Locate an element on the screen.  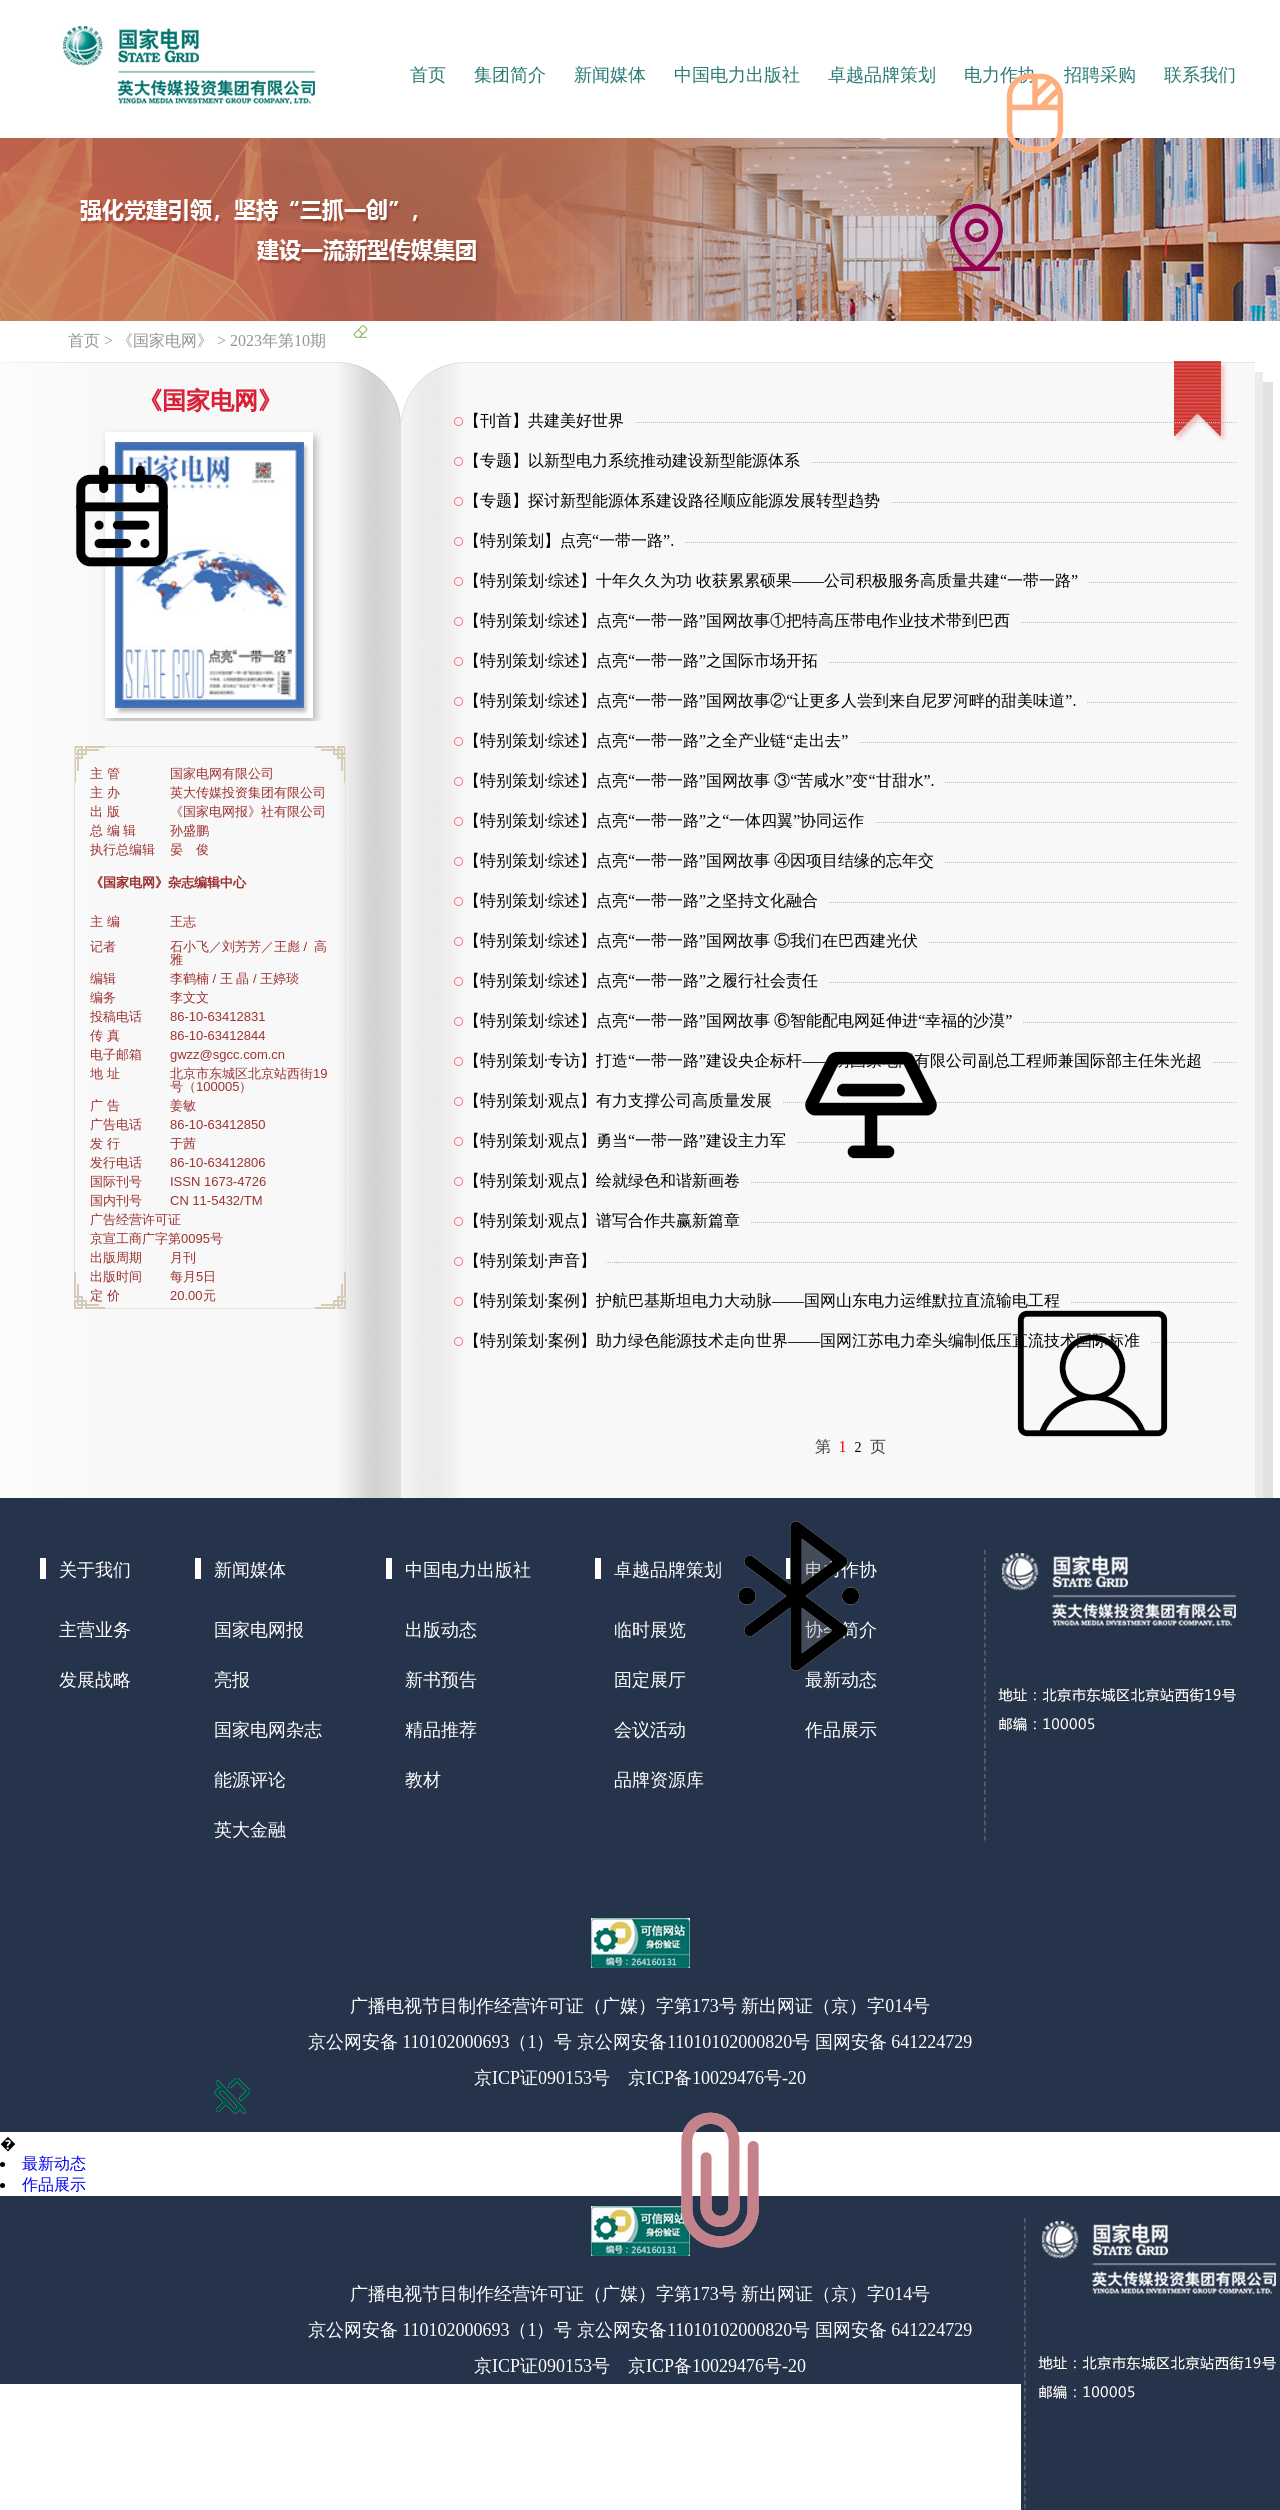
bluetooth device connected is located at coordinates (796, 1596).